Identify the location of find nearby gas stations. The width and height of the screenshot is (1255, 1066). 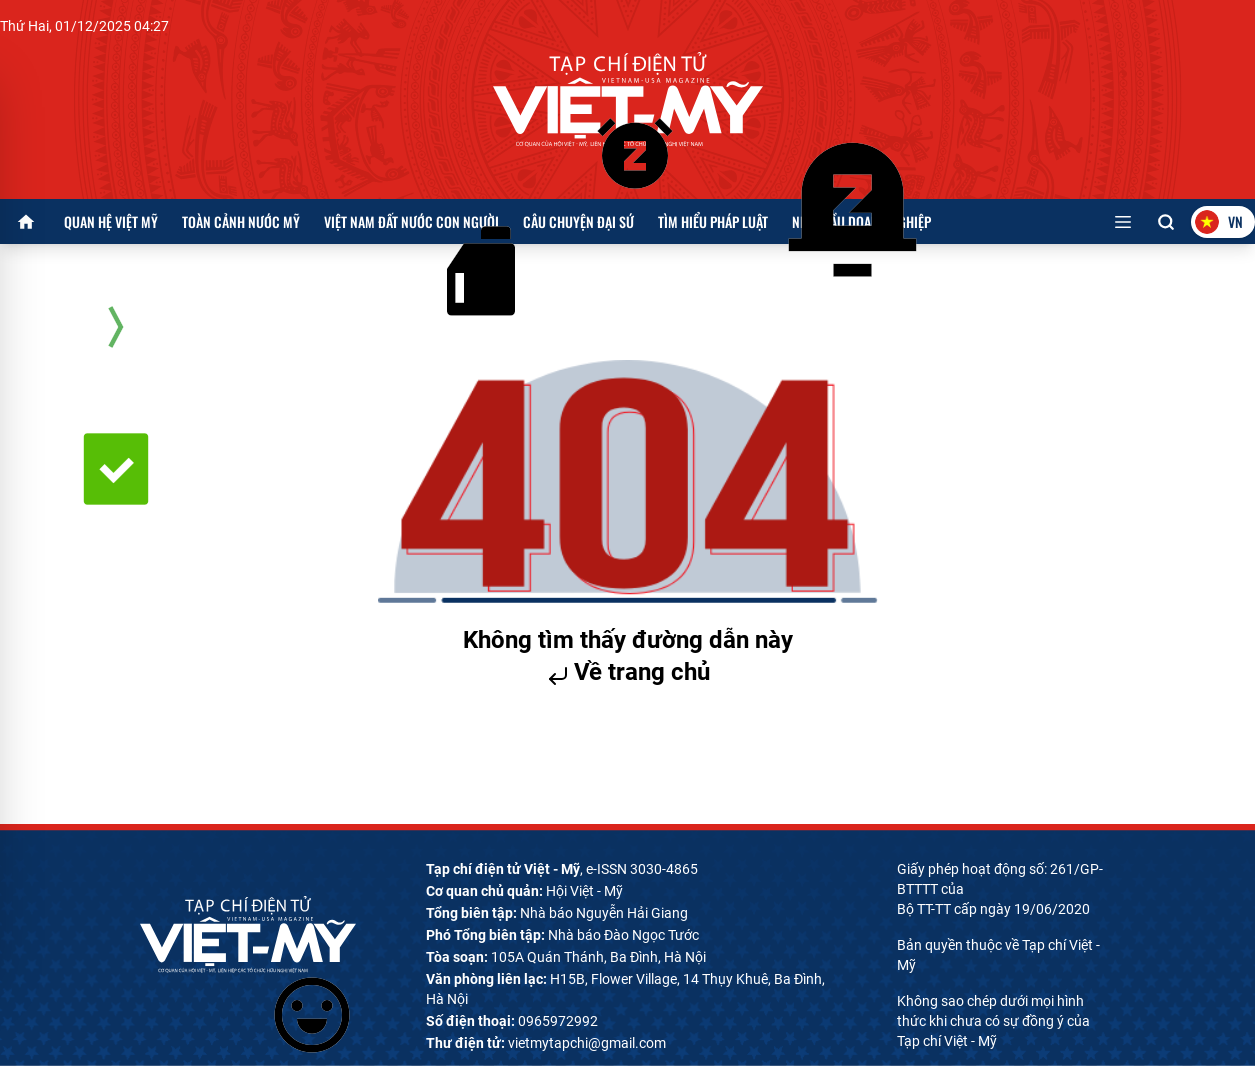
(481, 273).